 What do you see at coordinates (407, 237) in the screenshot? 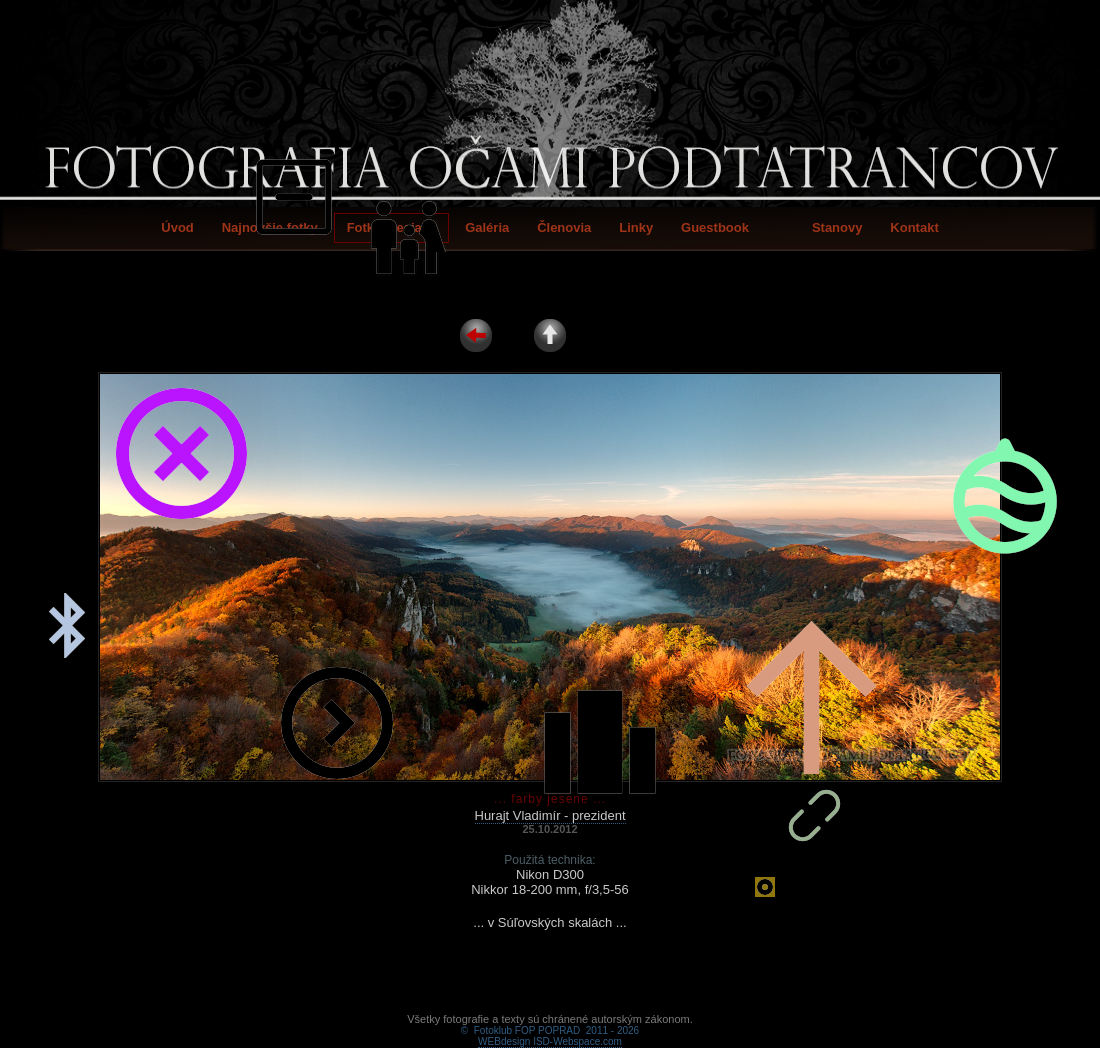
I see `indicates family restroom facility nearby` at bounding box center [407, 237].